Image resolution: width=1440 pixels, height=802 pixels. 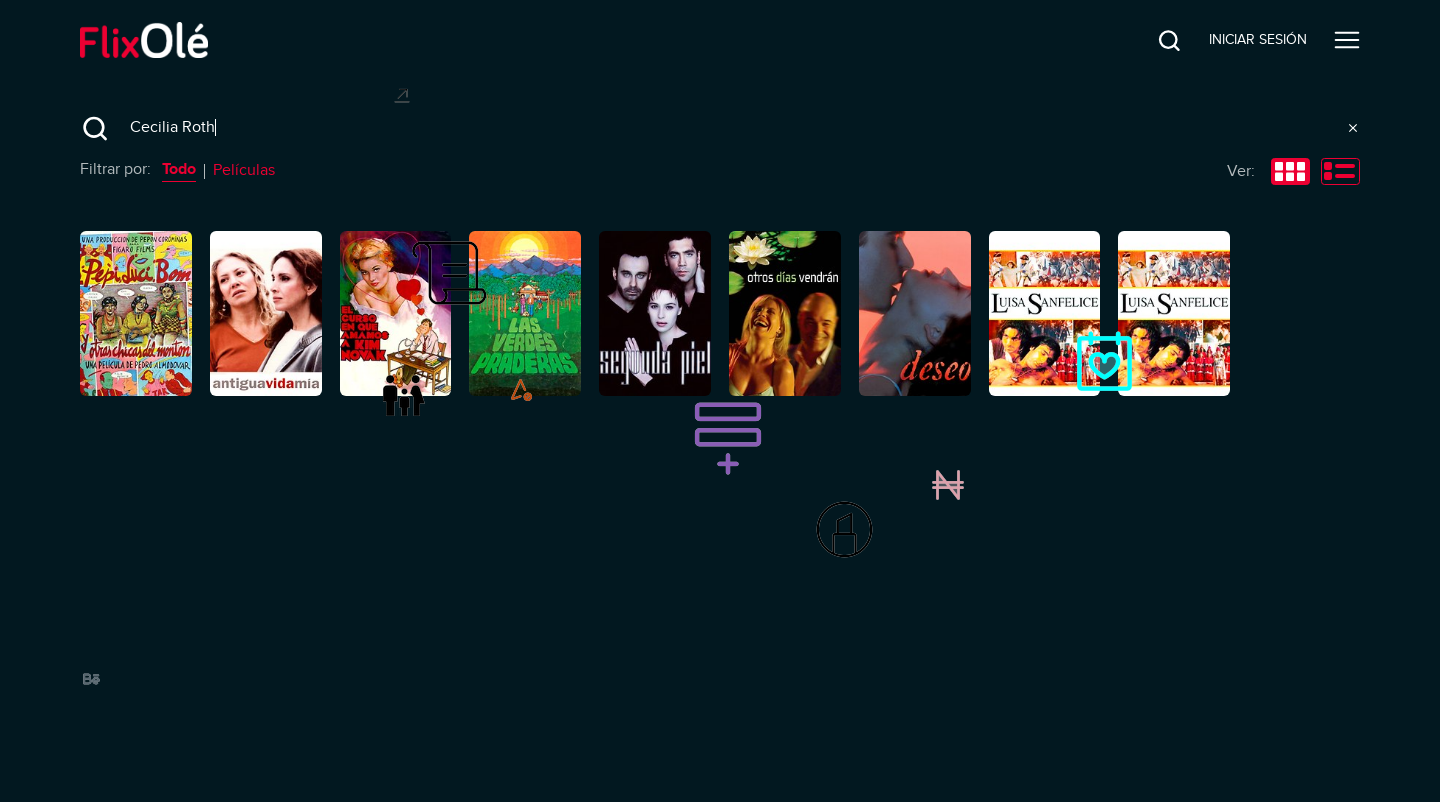 I want to click on highlight or mark selected text, so click(x=844, y=529).